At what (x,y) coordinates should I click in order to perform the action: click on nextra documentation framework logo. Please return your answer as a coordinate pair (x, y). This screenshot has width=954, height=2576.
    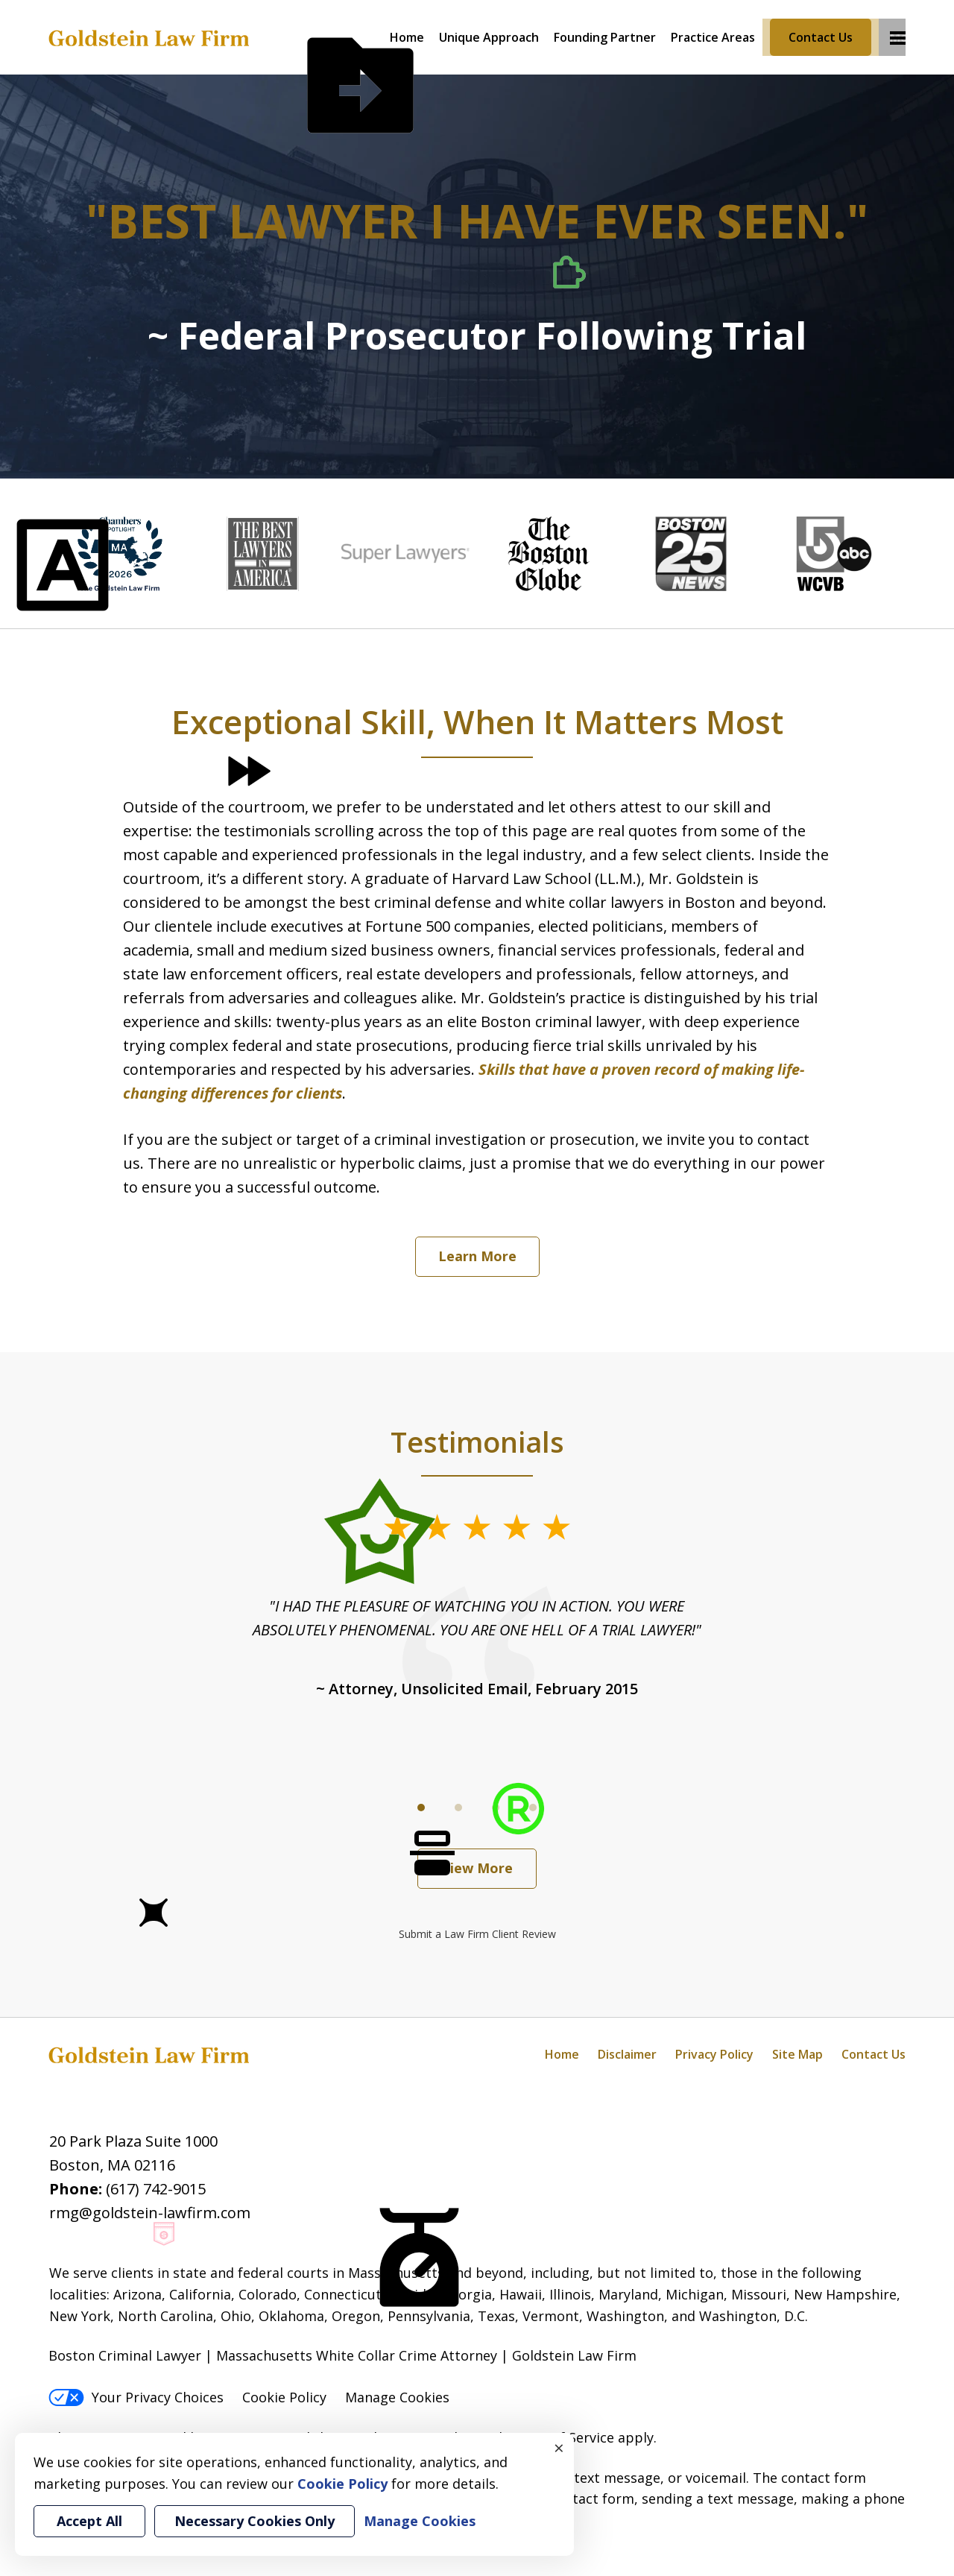
    Looking at the image, I should click on (154, 1913).